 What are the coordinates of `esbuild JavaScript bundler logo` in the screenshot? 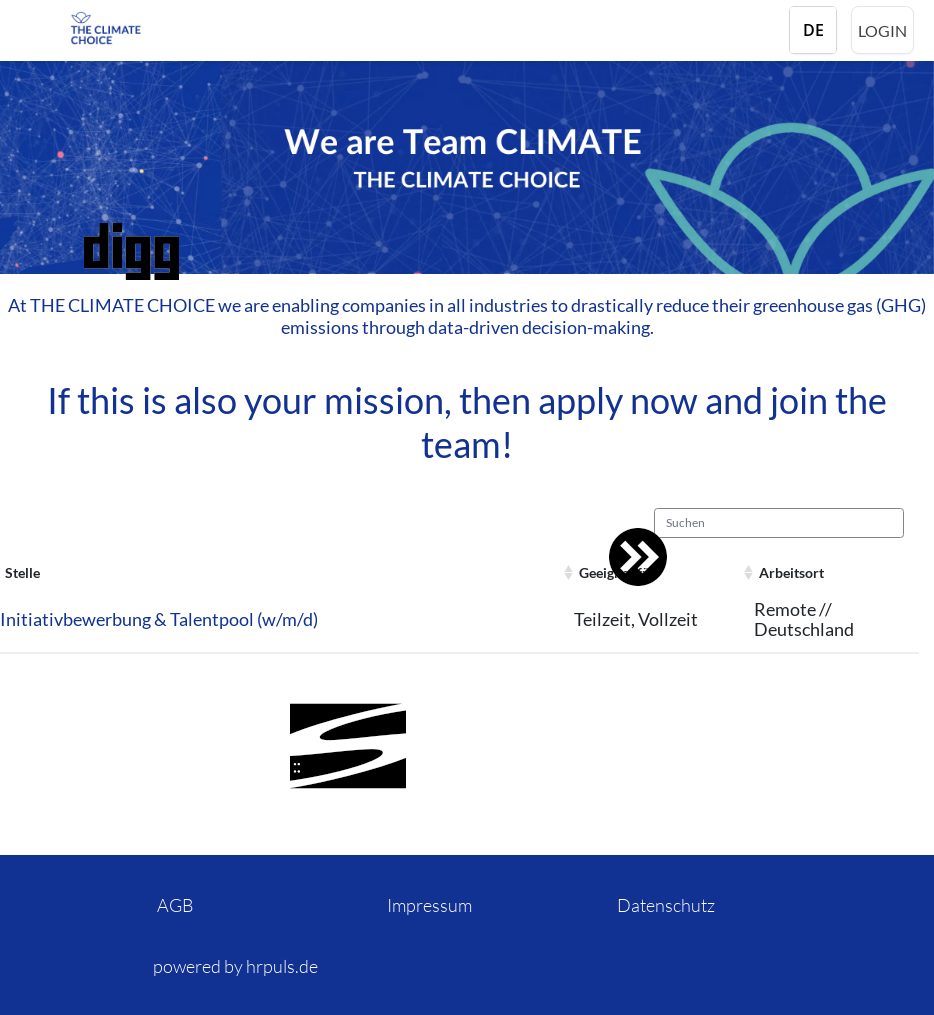 It's located at (638, 557).